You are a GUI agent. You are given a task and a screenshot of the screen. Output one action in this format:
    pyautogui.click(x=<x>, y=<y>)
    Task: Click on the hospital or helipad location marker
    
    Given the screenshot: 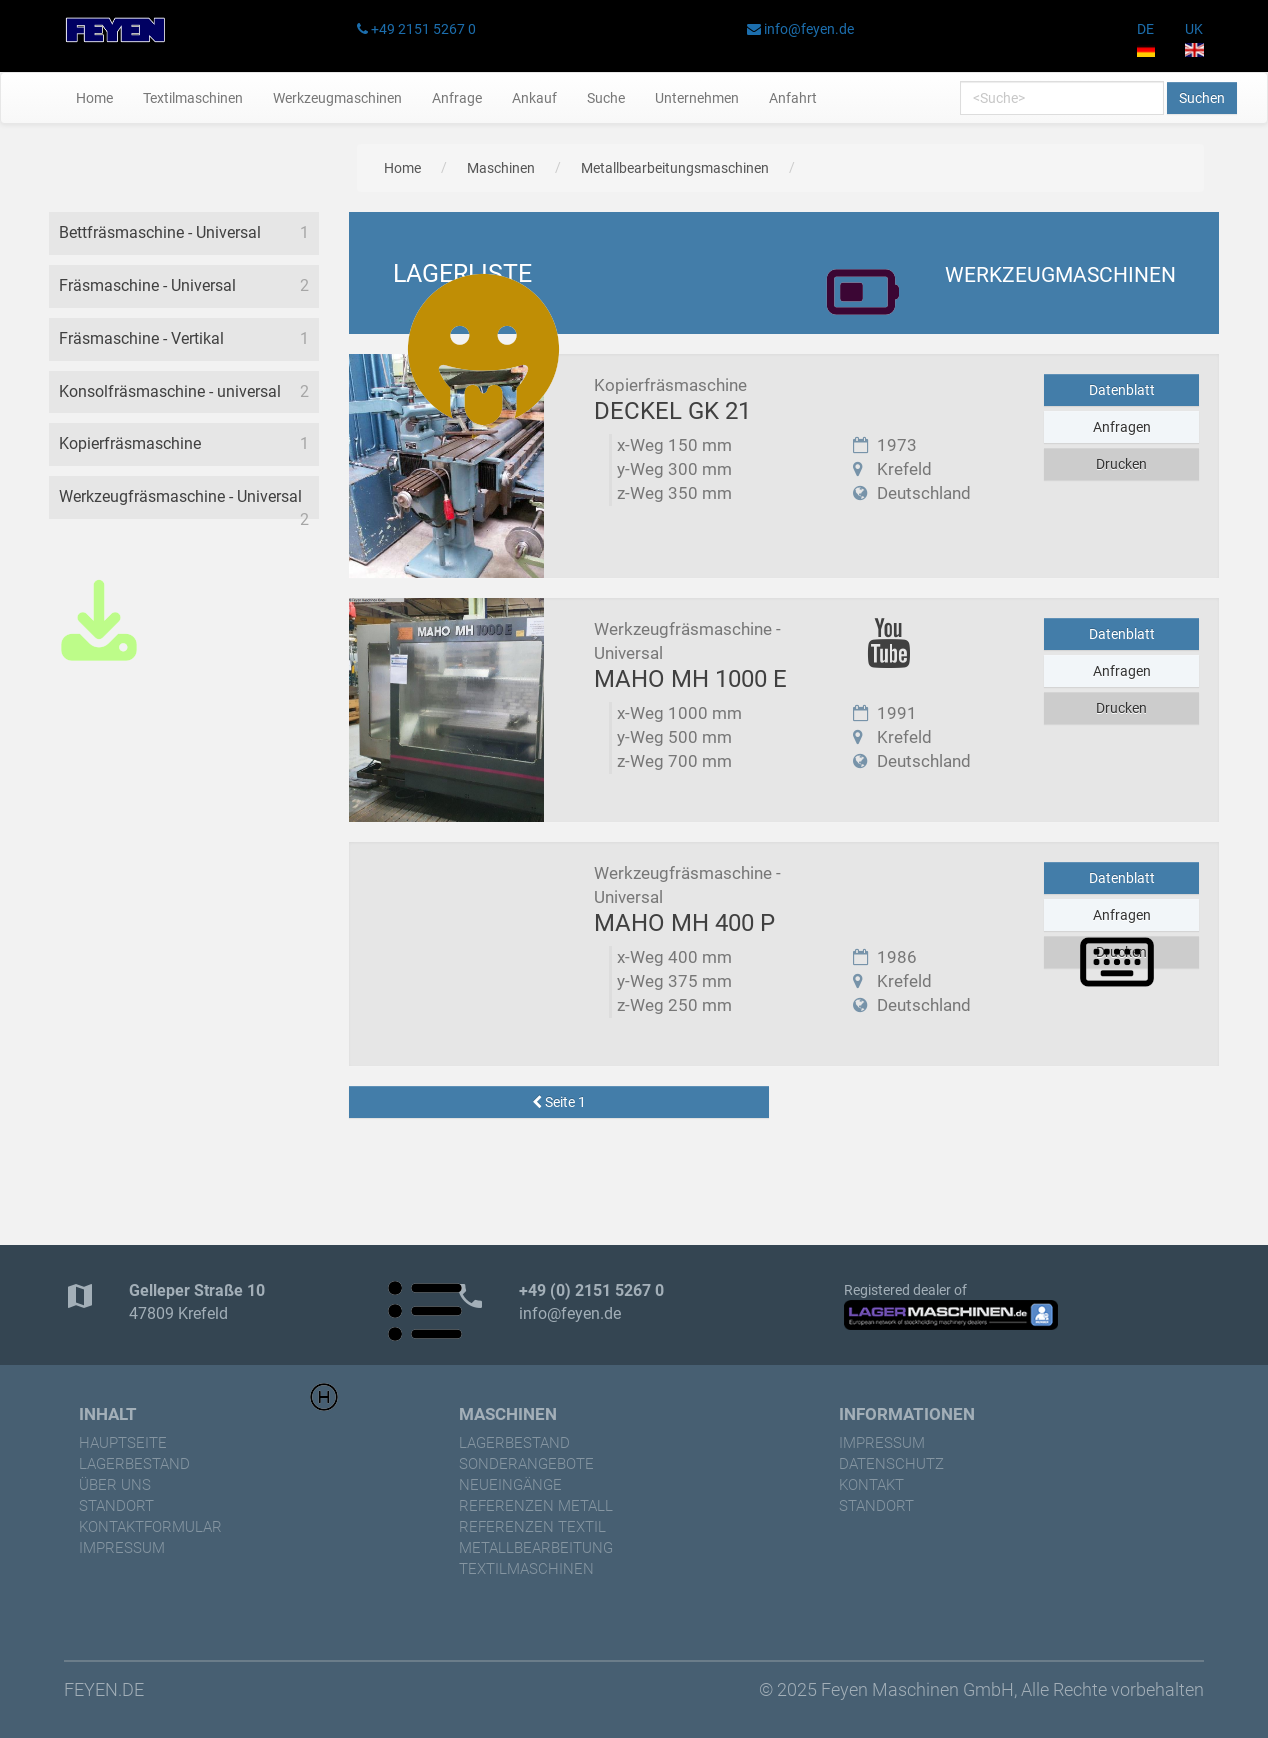 What is the action you would take?
    pyautogui.click(x=324, y=1397)
    